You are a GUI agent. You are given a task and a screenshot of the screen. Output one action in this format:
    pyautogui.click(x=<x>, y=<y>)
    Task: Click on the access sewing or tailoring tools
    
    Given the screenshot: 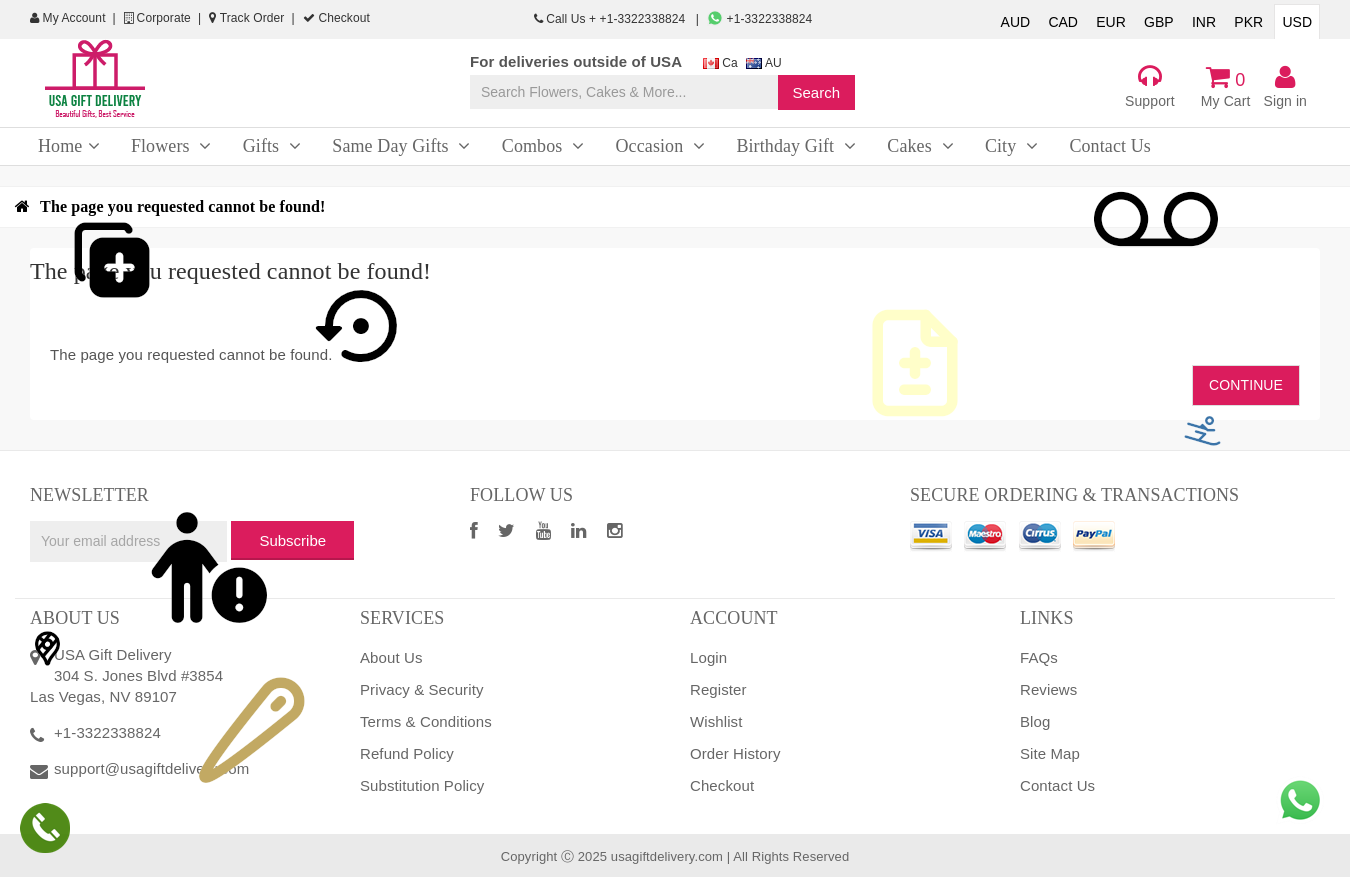 What is the action you would take?
    pyautogui.click(x=252, y=730)
    